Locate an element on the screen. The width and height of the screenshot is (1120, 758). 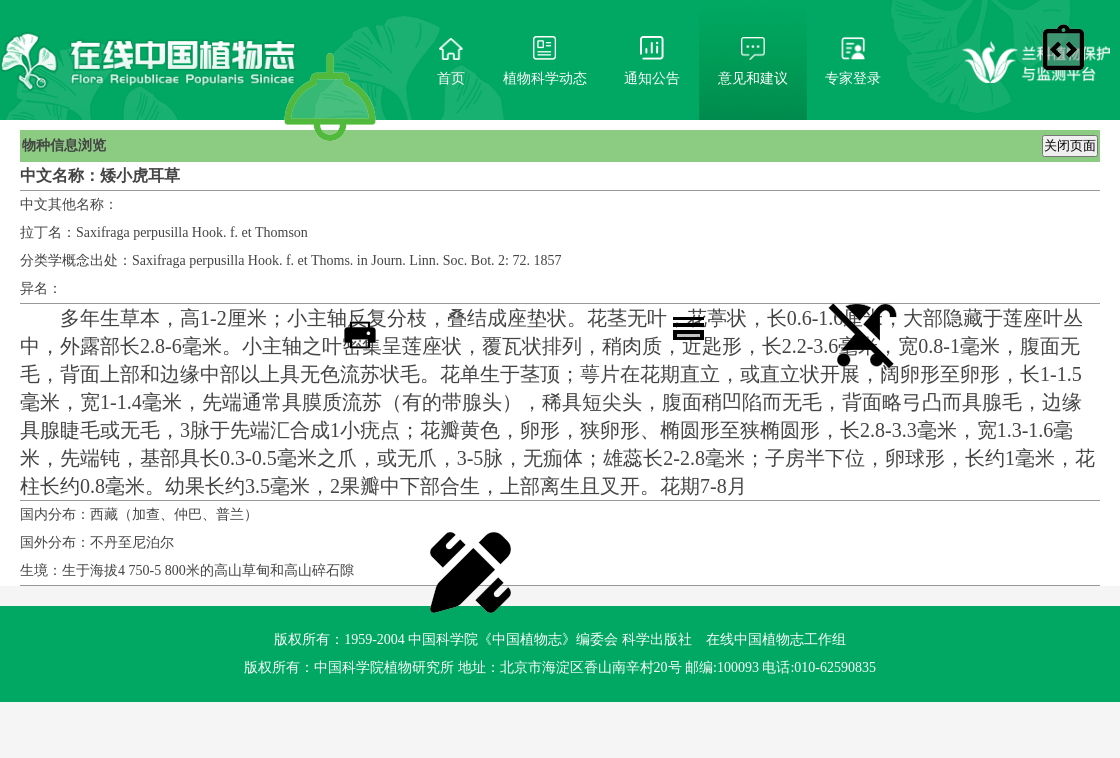
view integration instructions or code snippets is located at coordinates (1063, 49).